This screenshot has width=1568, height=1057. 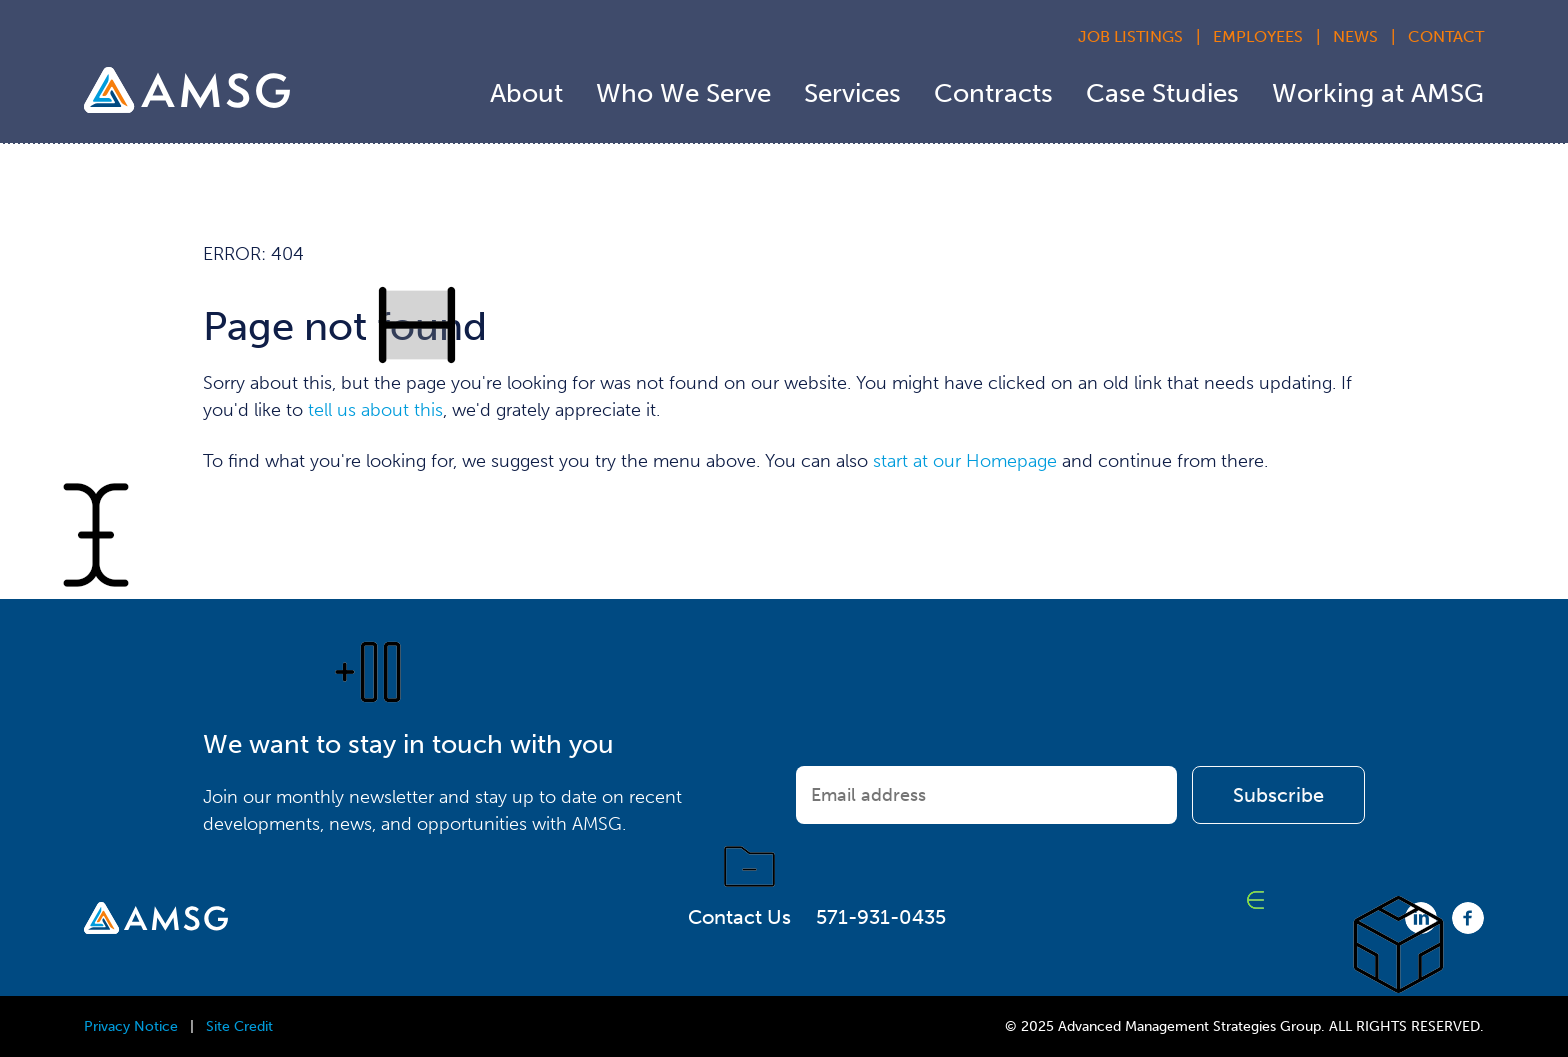 What do you see at coordinates (1398, 944) in the screenshot?
I see `open CodeSandbox development environment` at bounding box center [1398, 944].